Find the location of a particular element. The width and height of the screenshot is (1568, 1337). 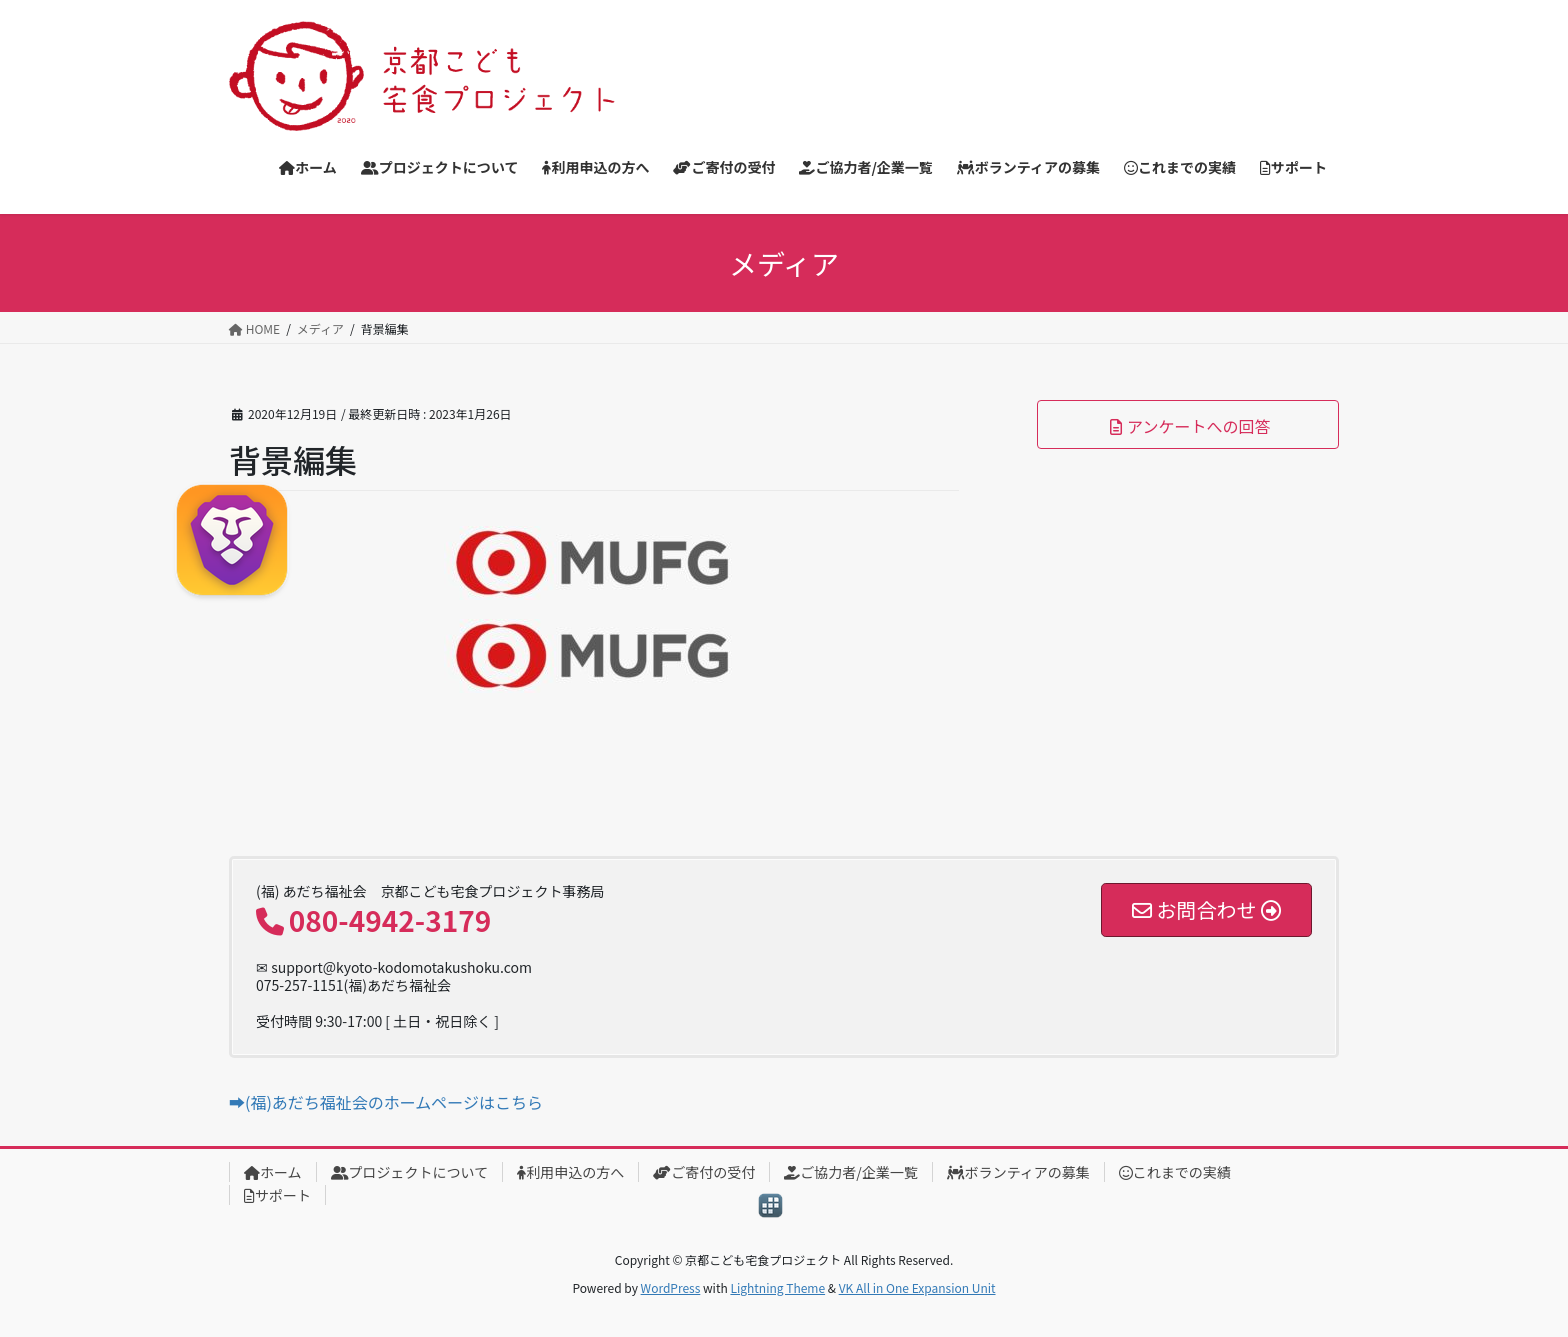

launch brave nightly browser is located at coordinates (232, 540).